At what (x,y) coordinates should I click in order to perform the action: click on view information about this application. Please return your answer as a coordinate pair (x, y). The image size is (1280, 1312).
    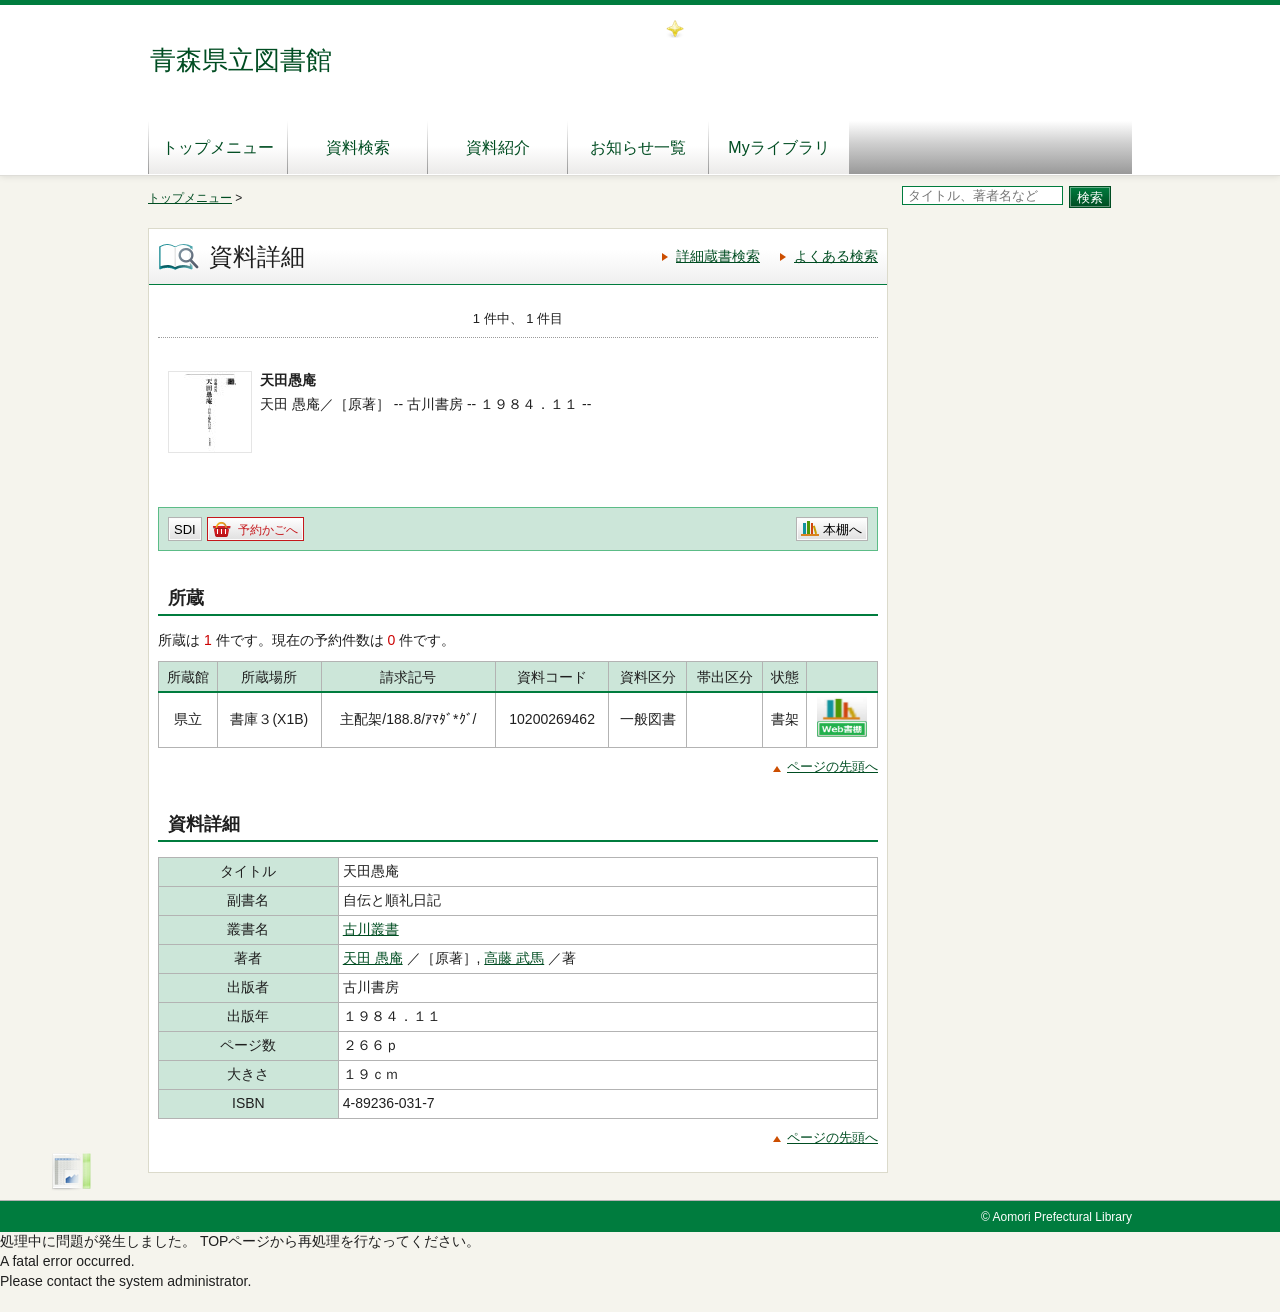
    Looking at the image, I should click on (675, 29).